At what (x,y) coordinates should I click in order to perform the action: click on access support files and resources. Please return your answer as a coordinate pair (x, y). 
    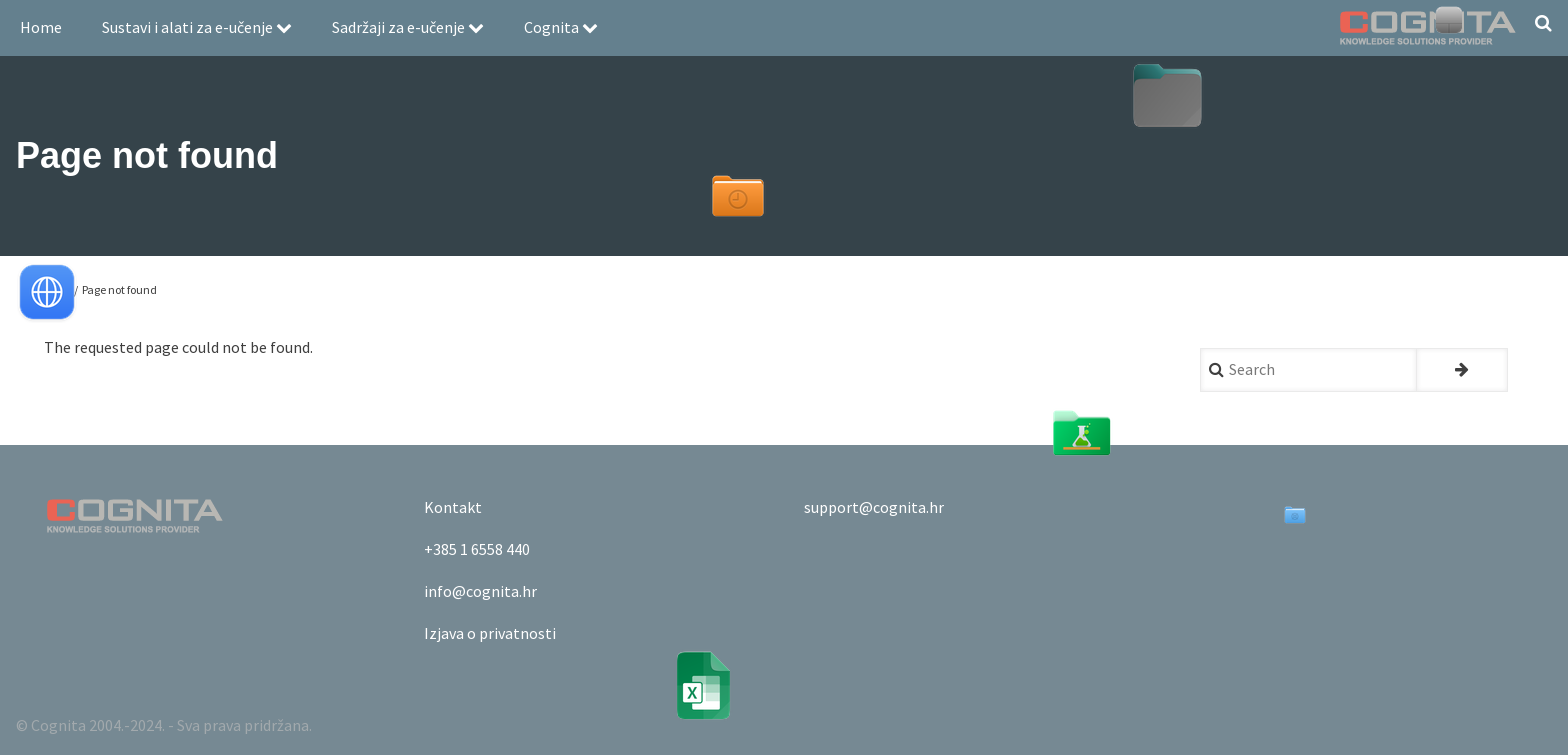
    Looking at the image, I should click on (1295, 515).